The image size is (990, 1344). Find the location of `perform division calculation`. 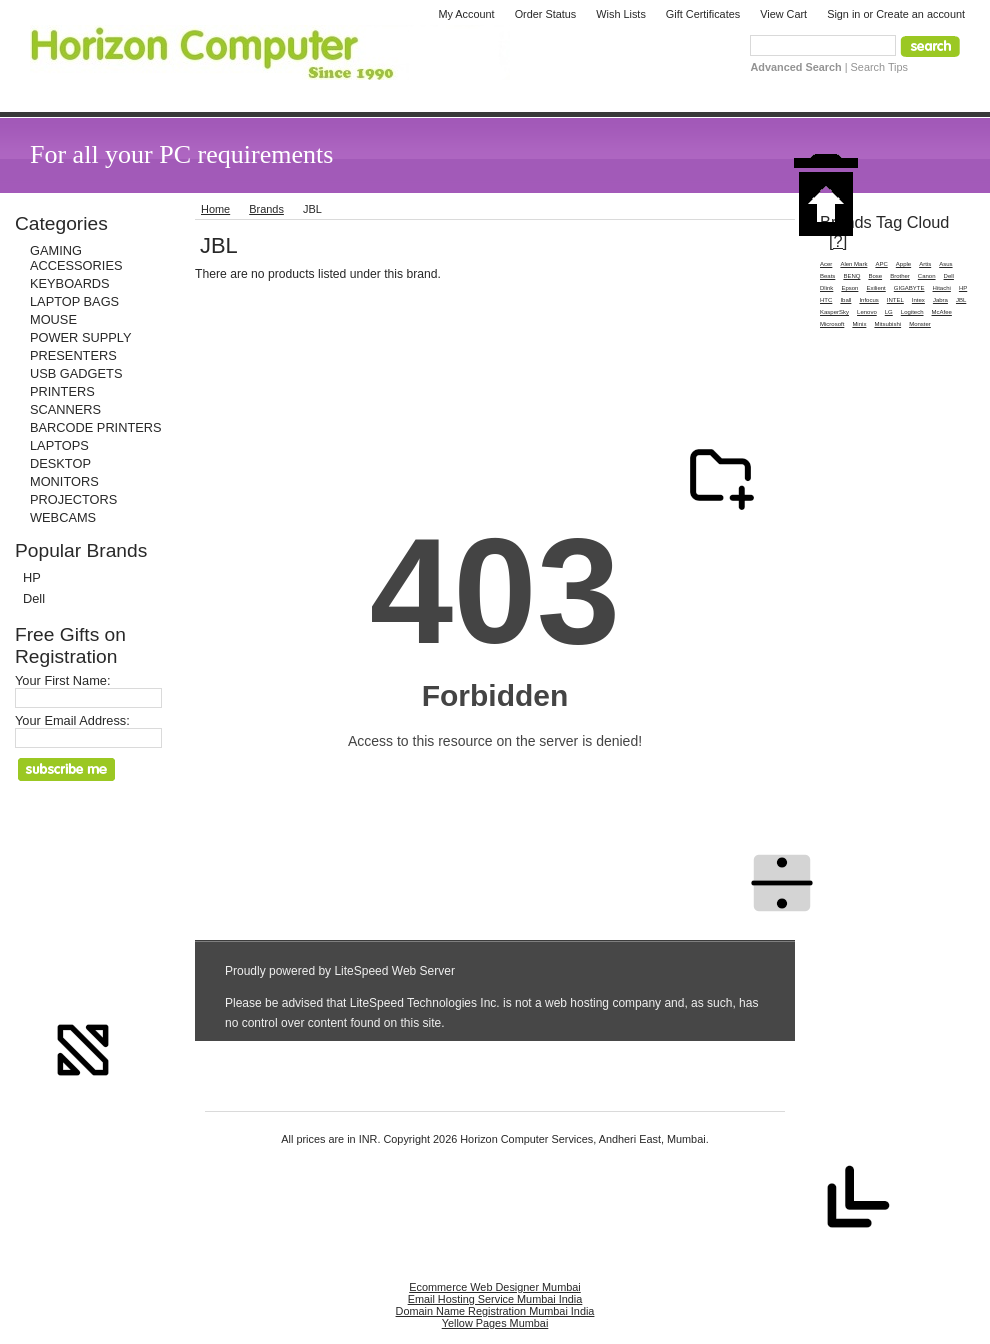

perform division calculation is located at coordinates (782, 883).